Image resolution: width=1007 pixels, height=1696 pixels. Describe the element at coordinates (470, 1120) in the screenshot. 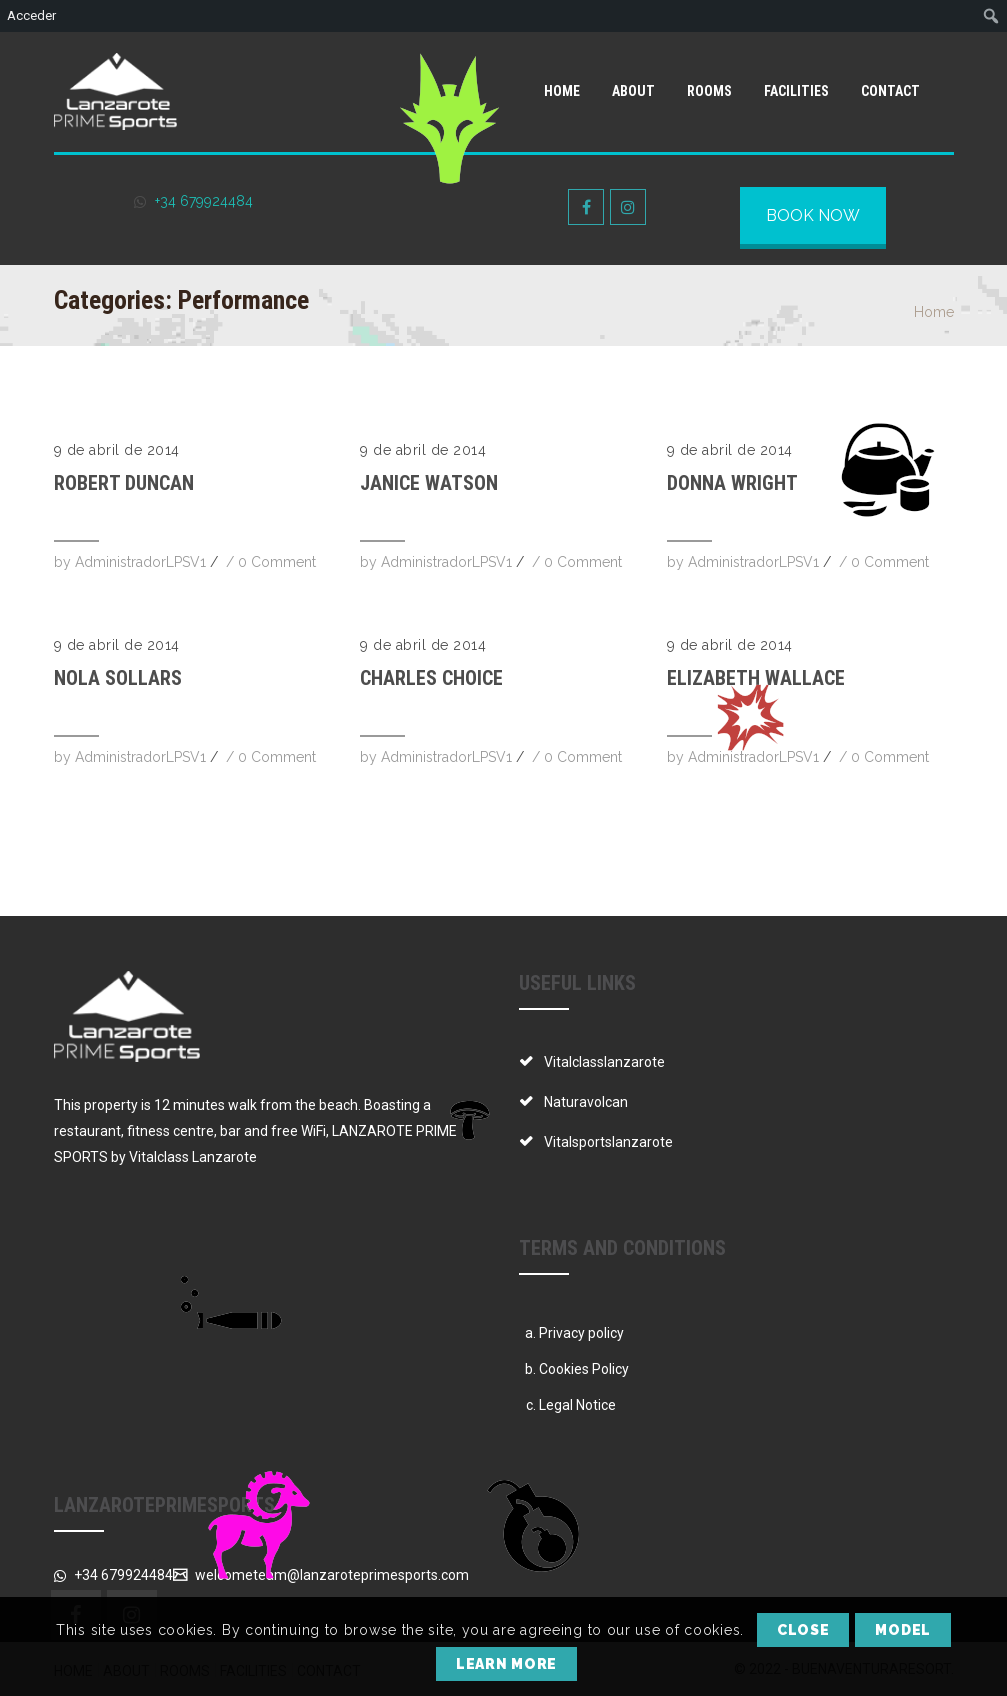

I see `mushroom ingredient or item in a game inventory` at that location.